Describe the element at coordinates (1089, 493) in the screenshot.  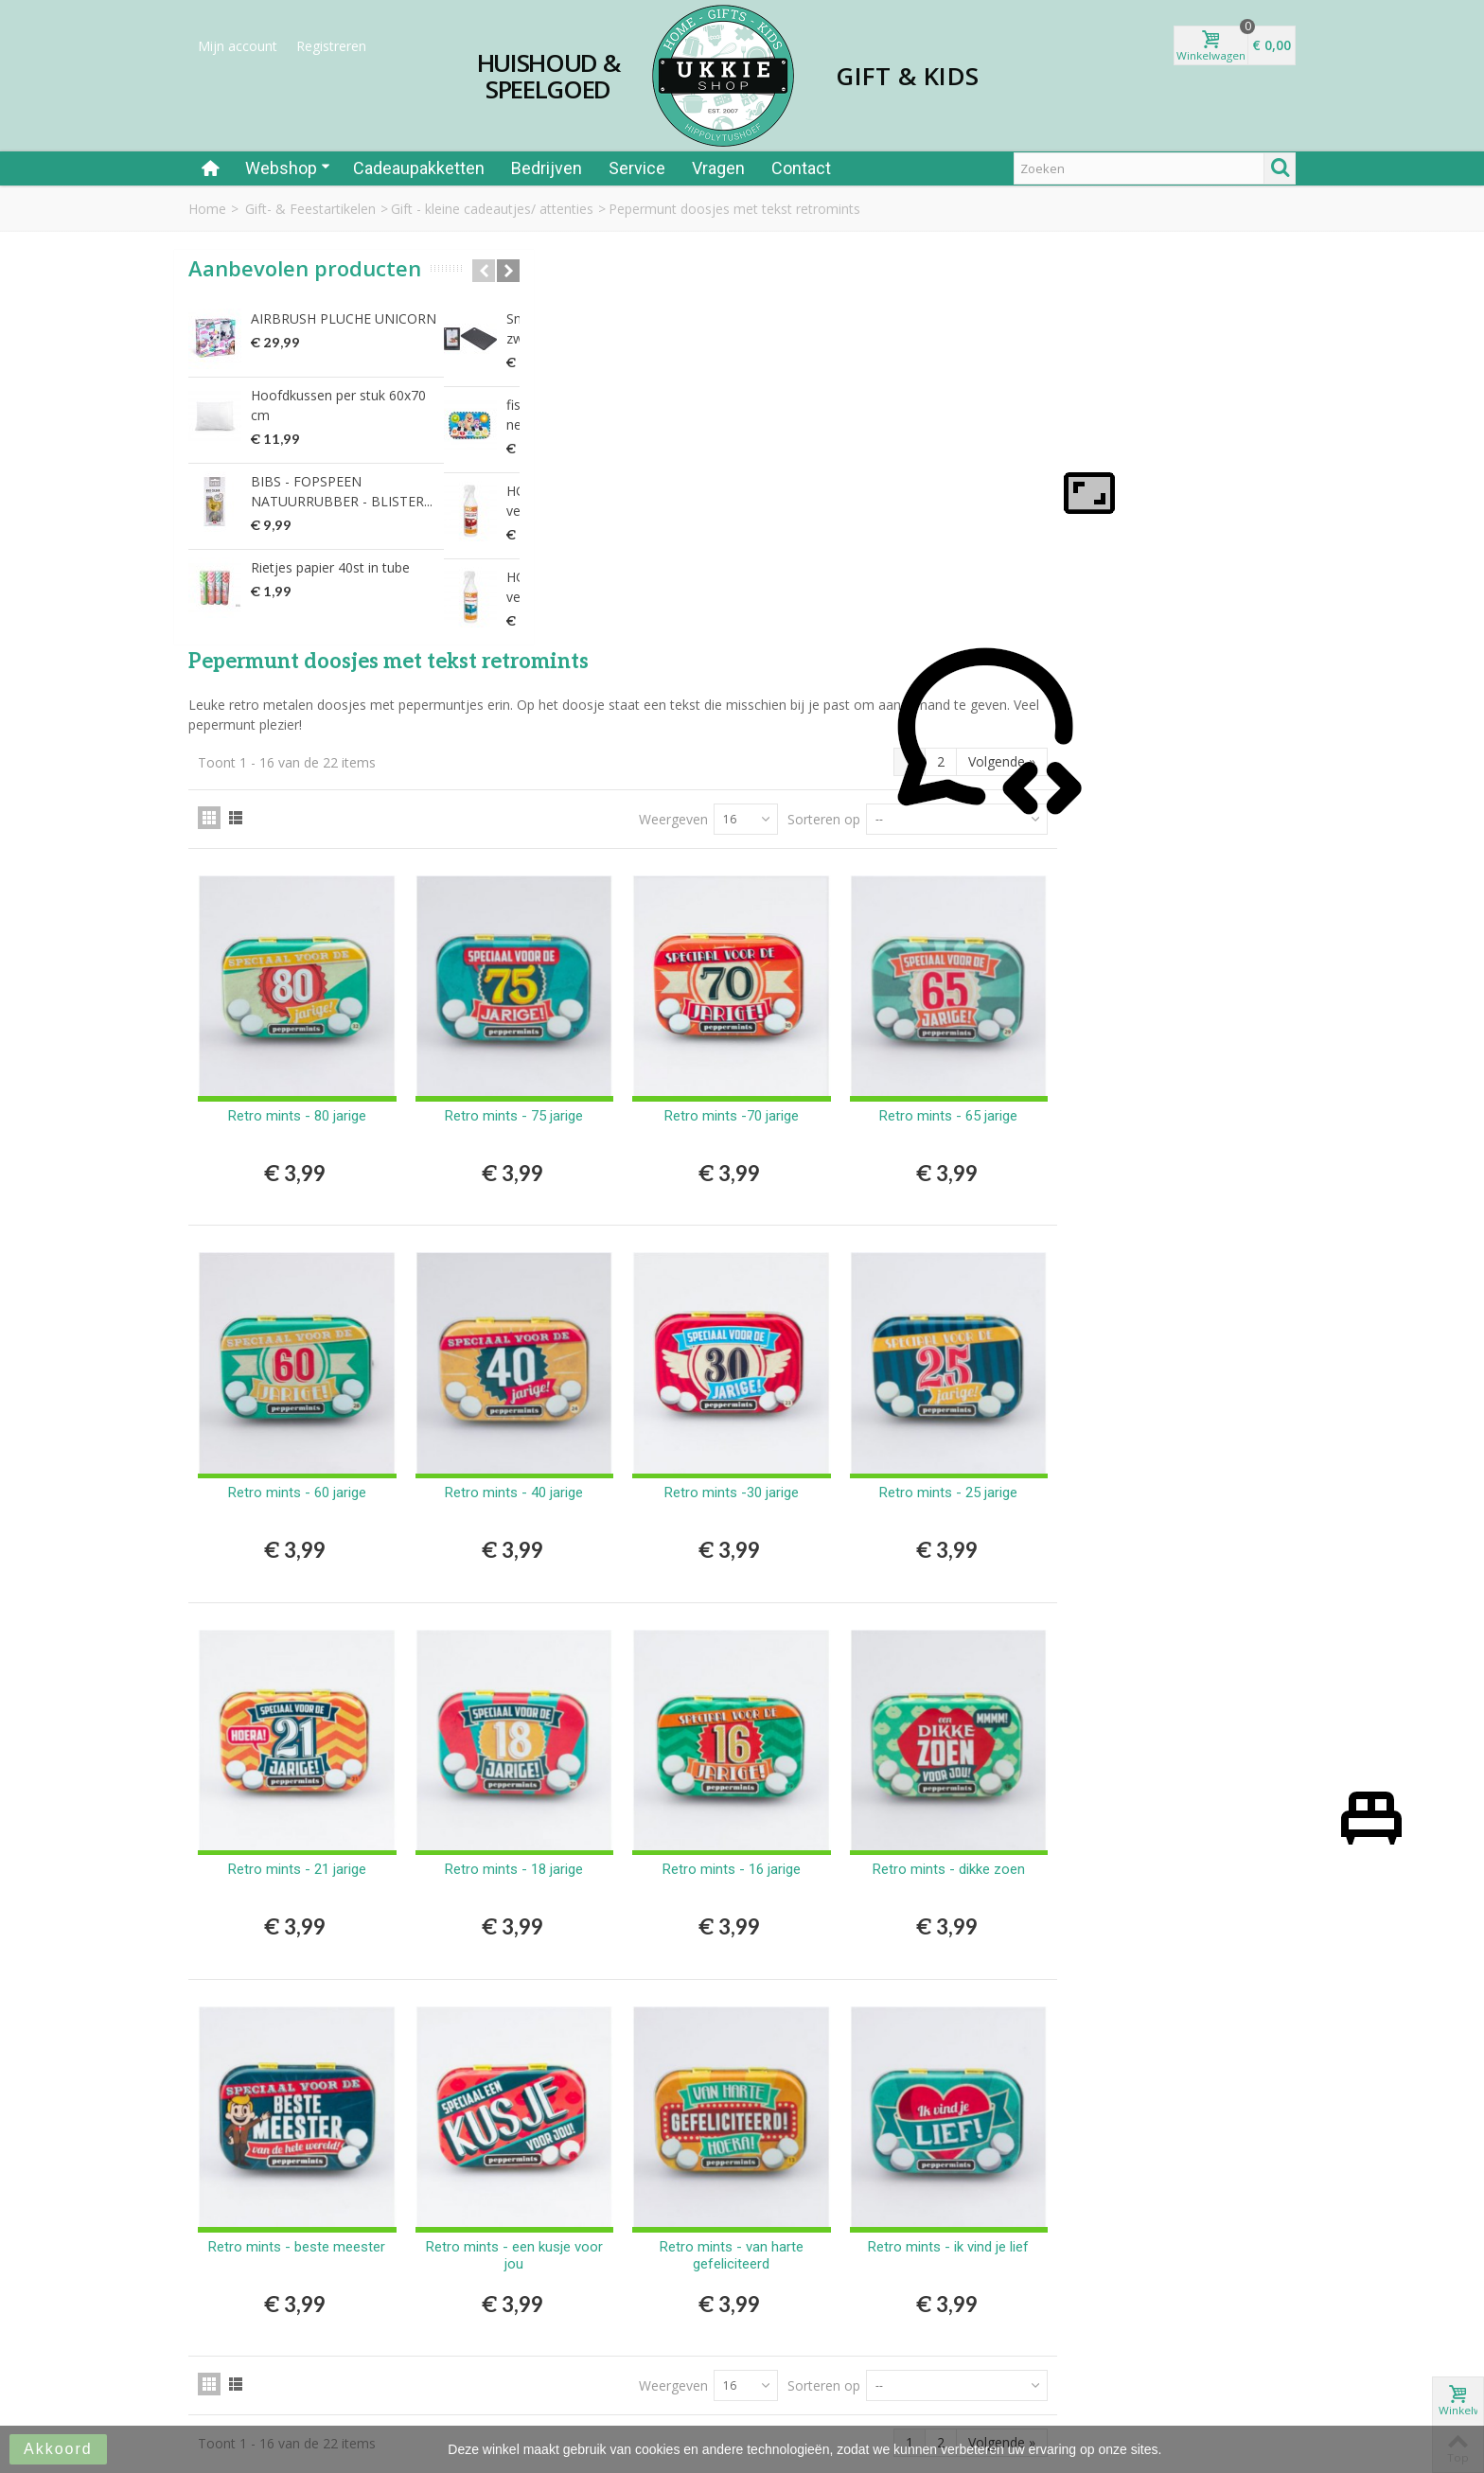
I see `adjust aspect ratio settings` at that location.